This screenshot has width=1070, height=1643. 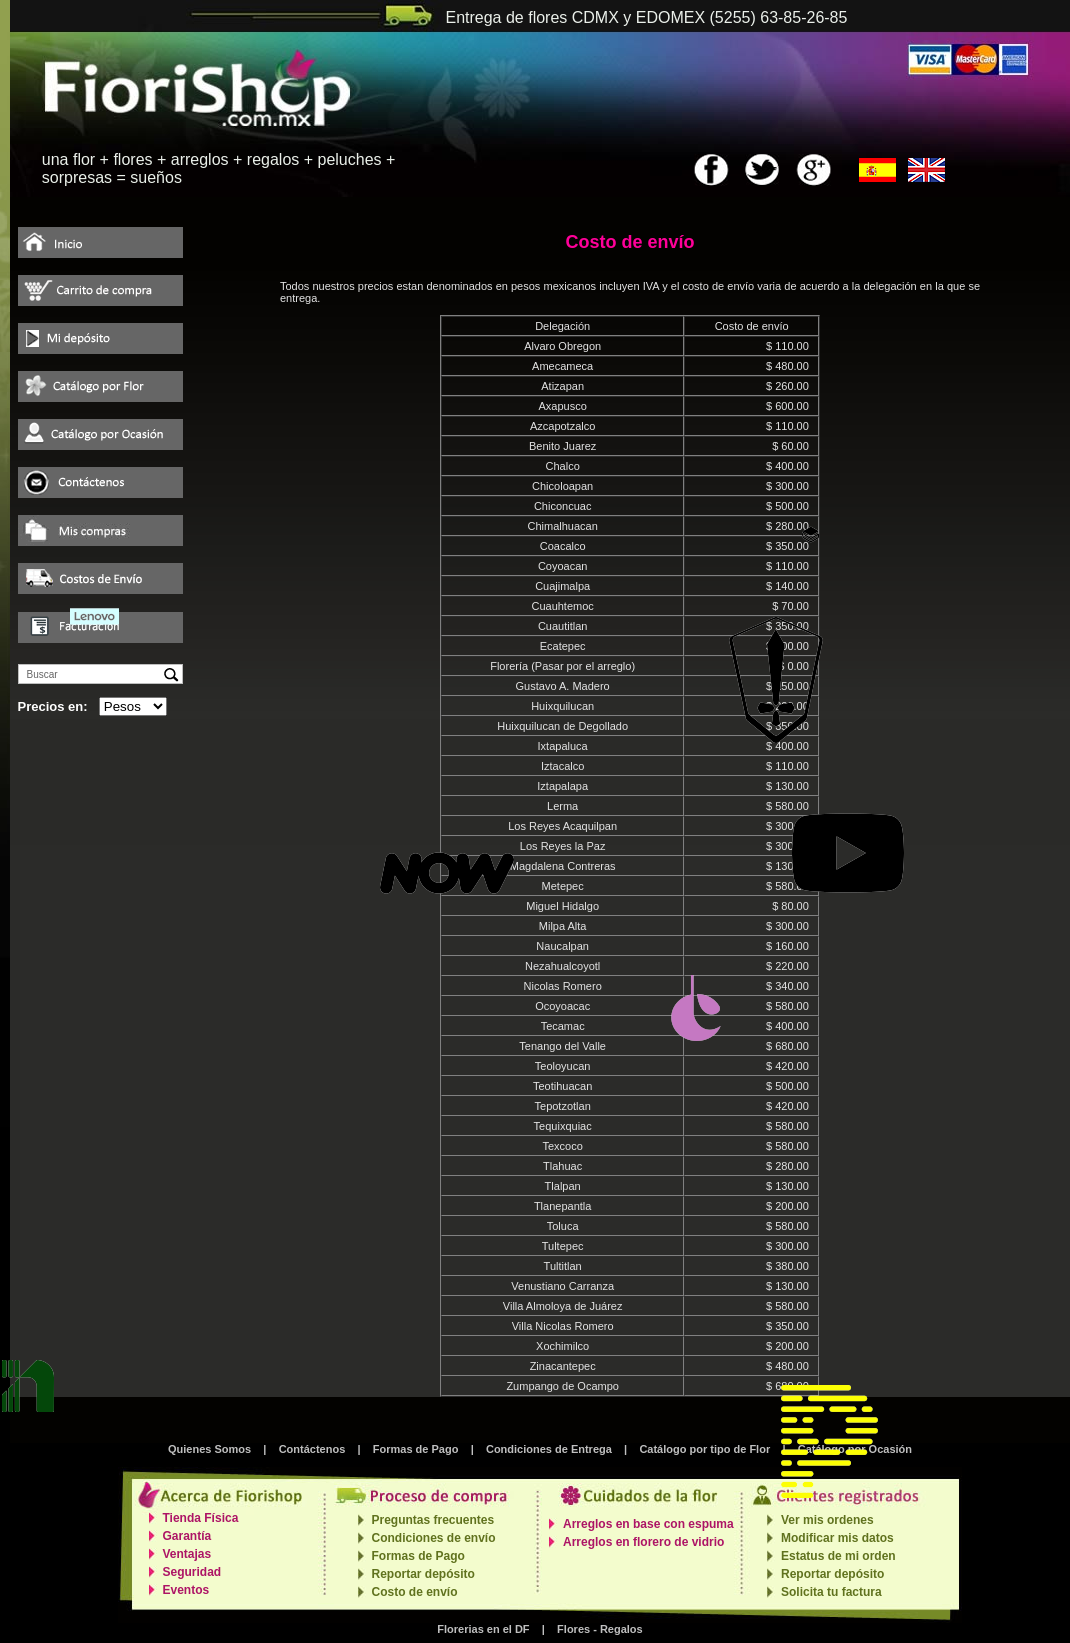 I want to click on Lenovo brand logo, so click(x=94, y=616).